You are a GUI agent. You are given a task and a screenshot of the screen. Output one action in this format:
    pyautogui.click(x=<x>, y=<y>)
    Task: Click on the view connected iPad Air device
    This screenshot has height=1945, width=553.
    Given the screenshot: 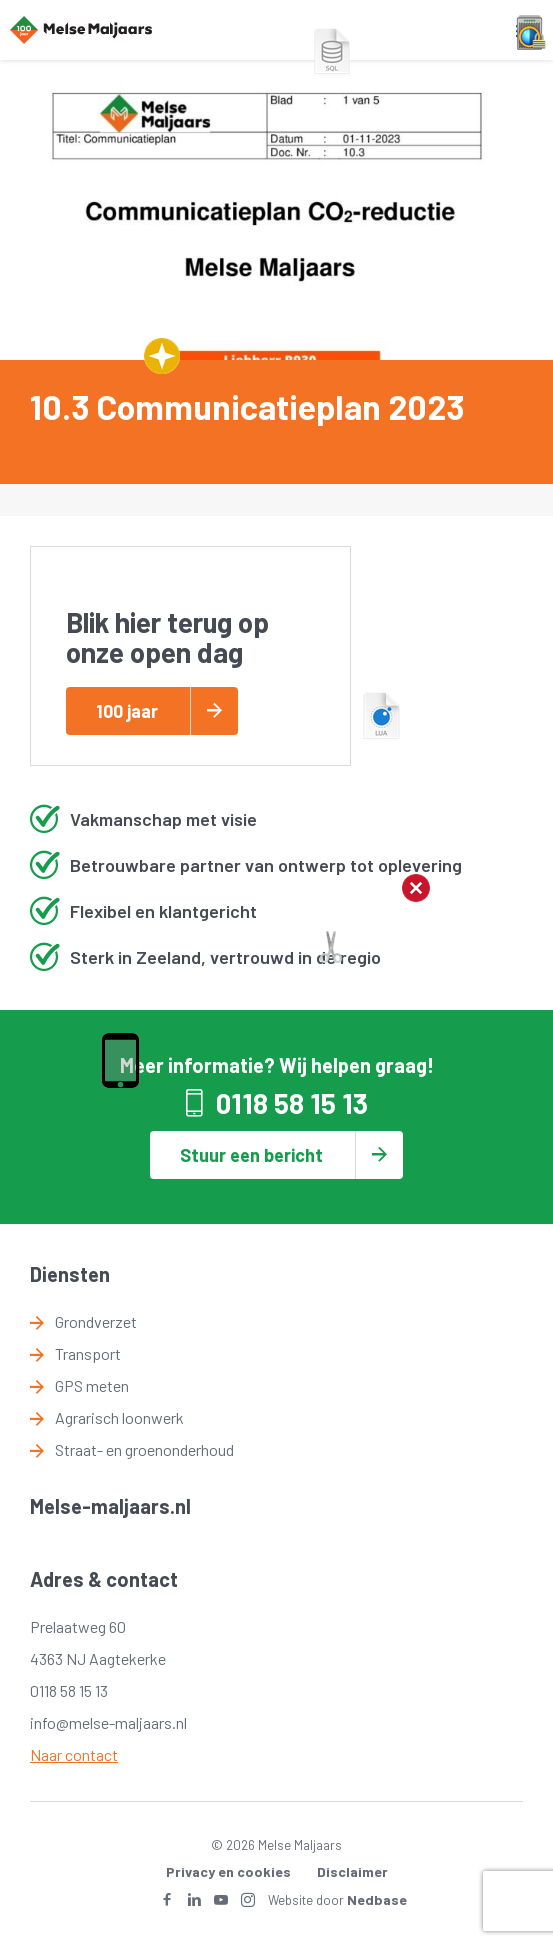 What is the action you would take?
    pyautogui.click(x=120, y=1060)
    